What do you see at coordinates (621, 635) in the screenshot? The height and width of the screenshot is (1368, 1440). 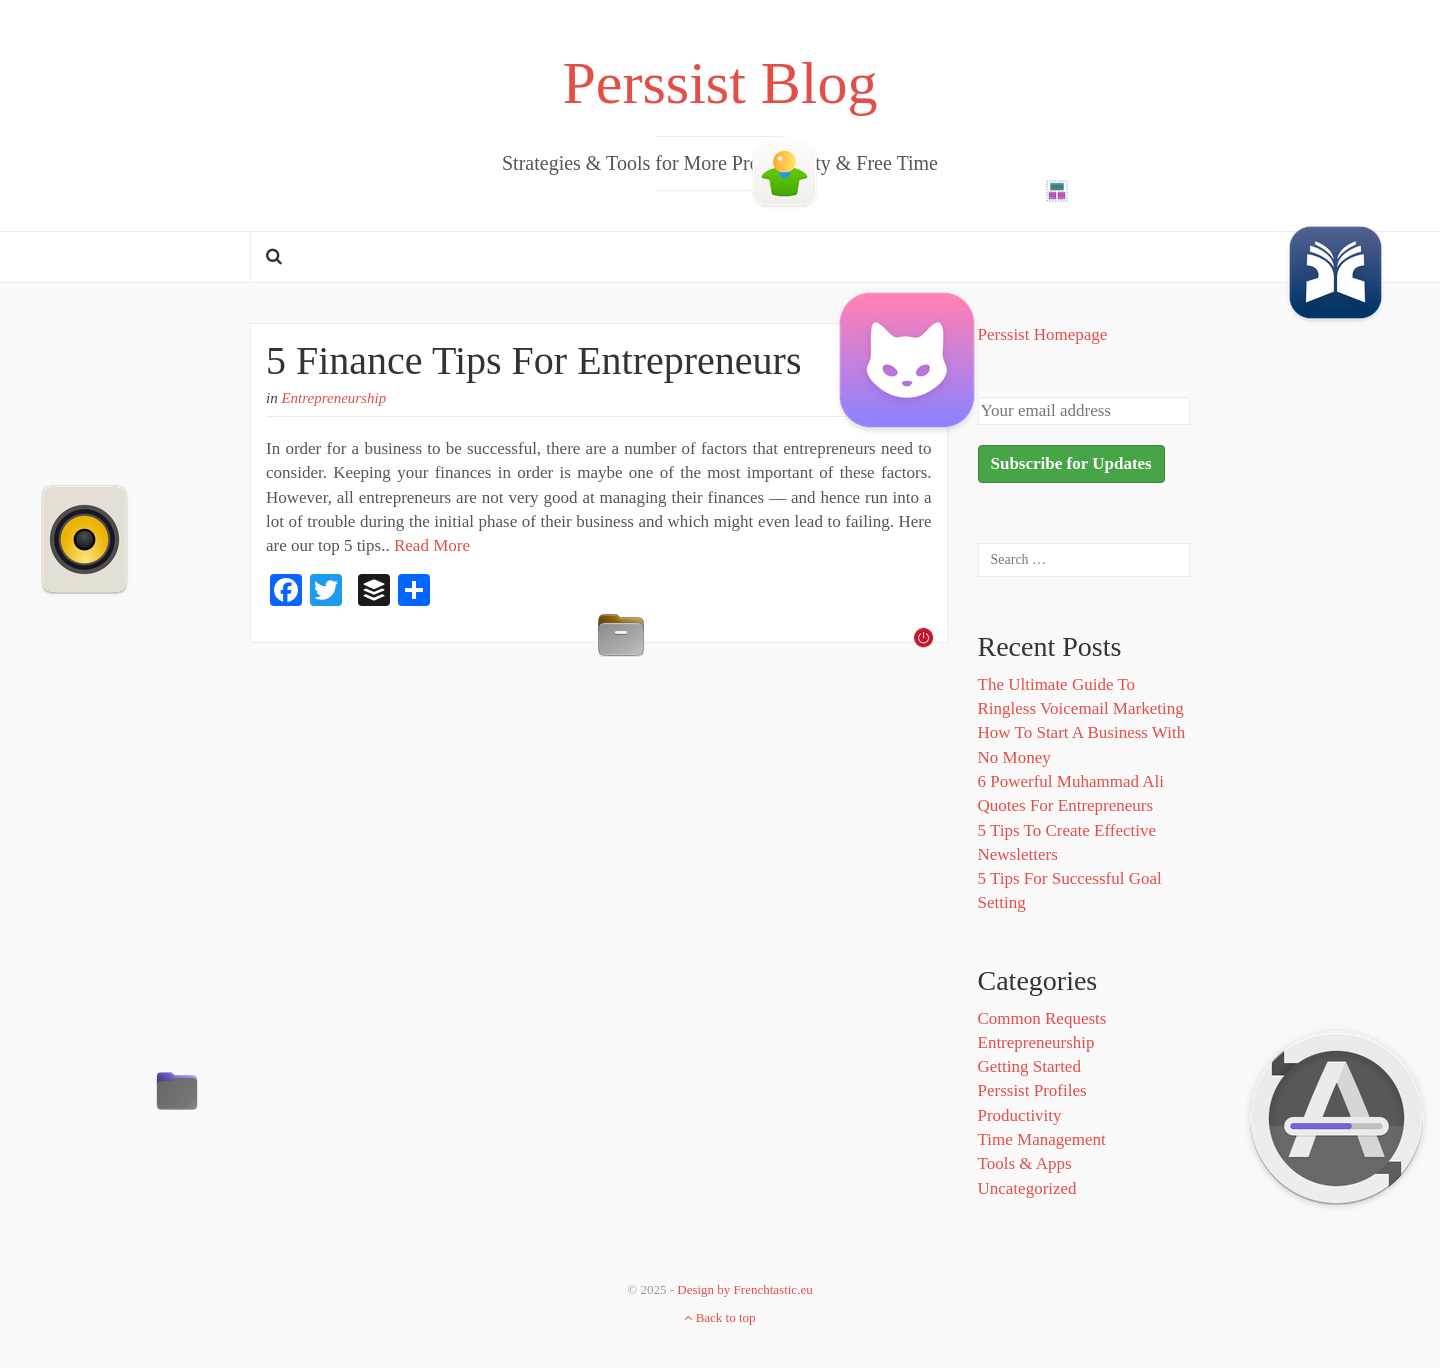 I see `open the file manager` at bounding box center [621, 635].